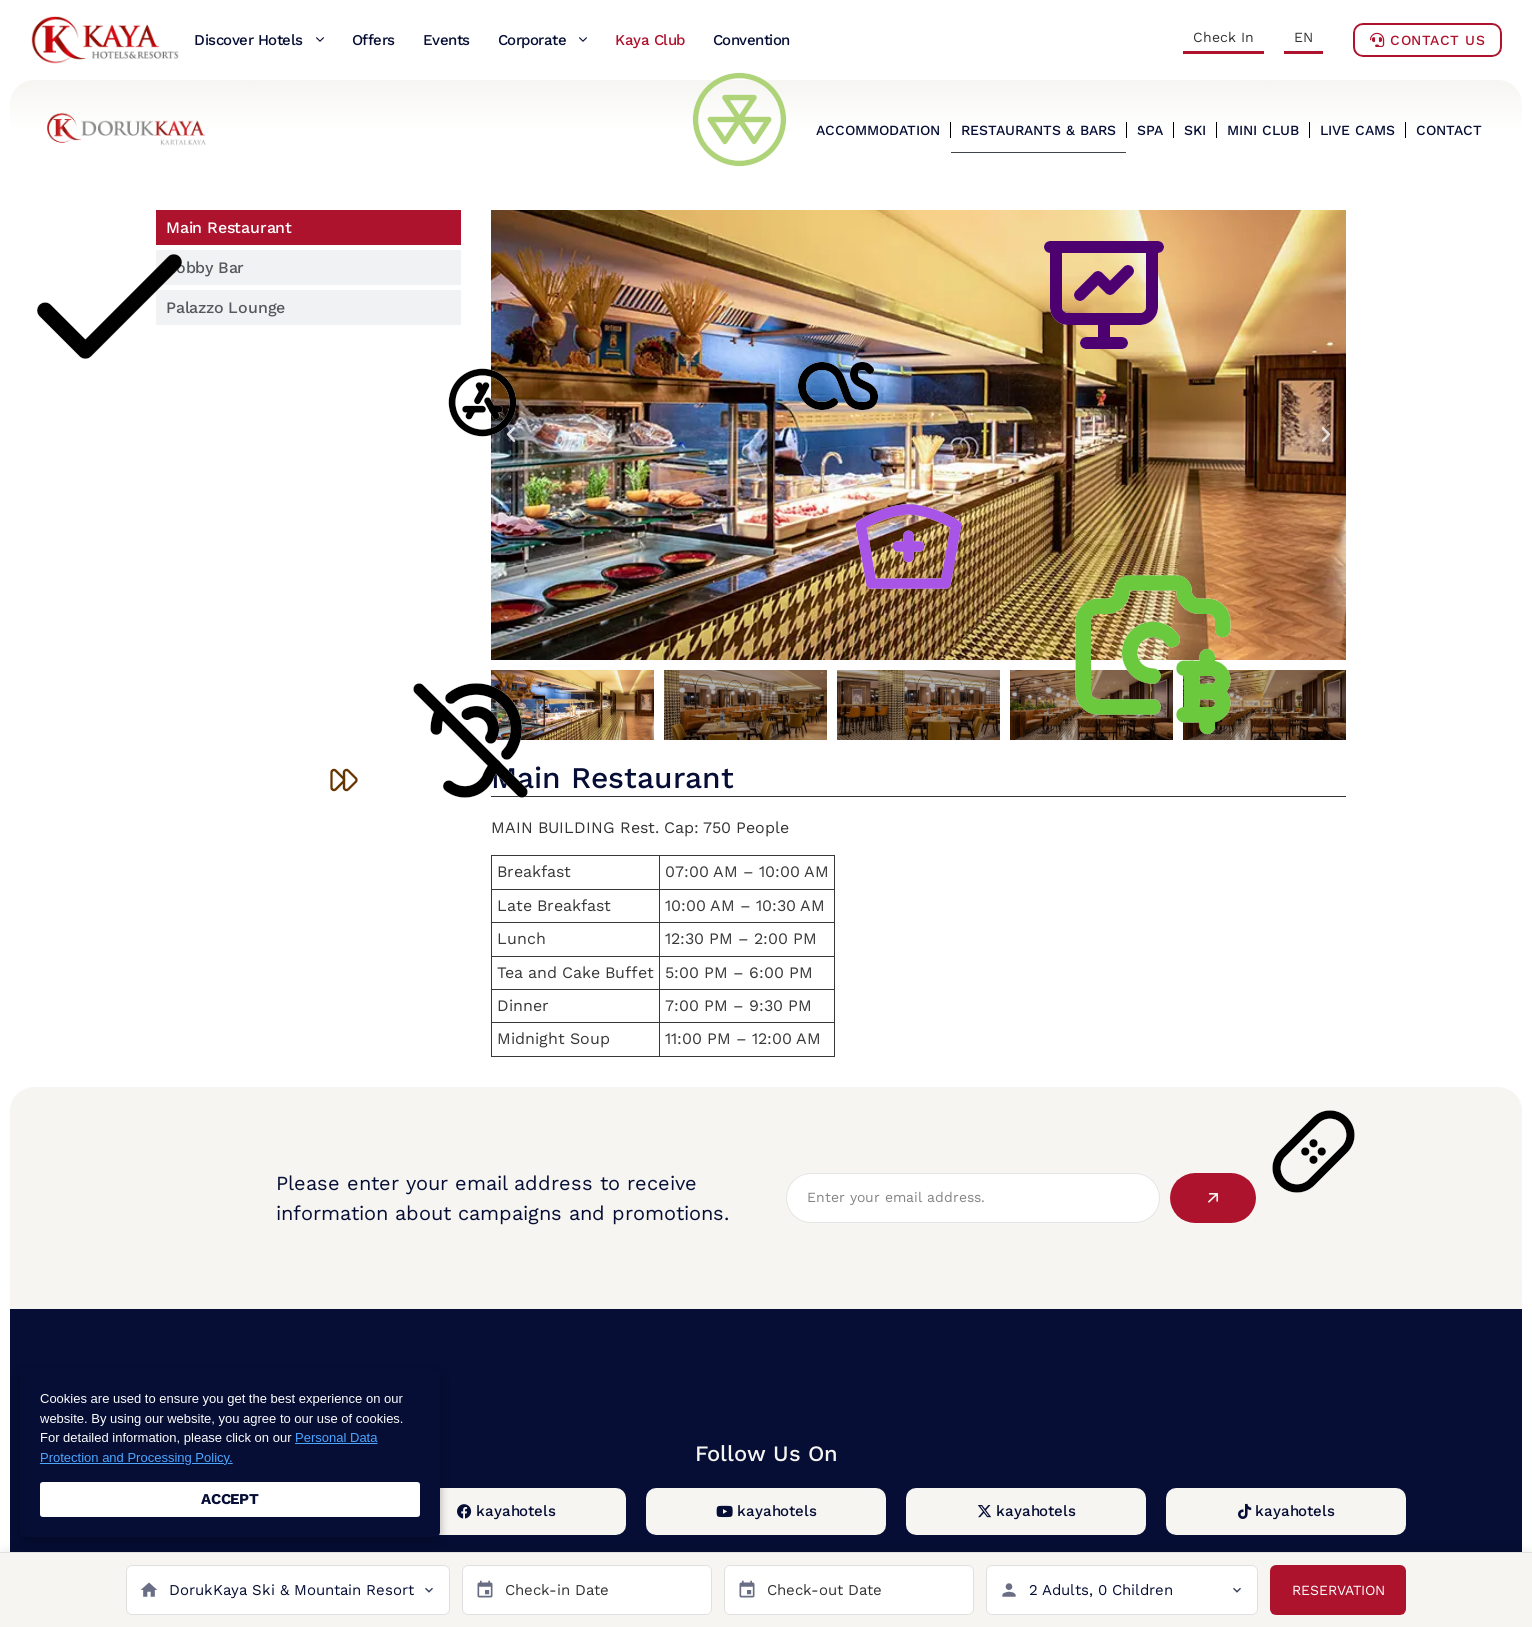  I want to click on start or view a presentation, so click(1104, 295).